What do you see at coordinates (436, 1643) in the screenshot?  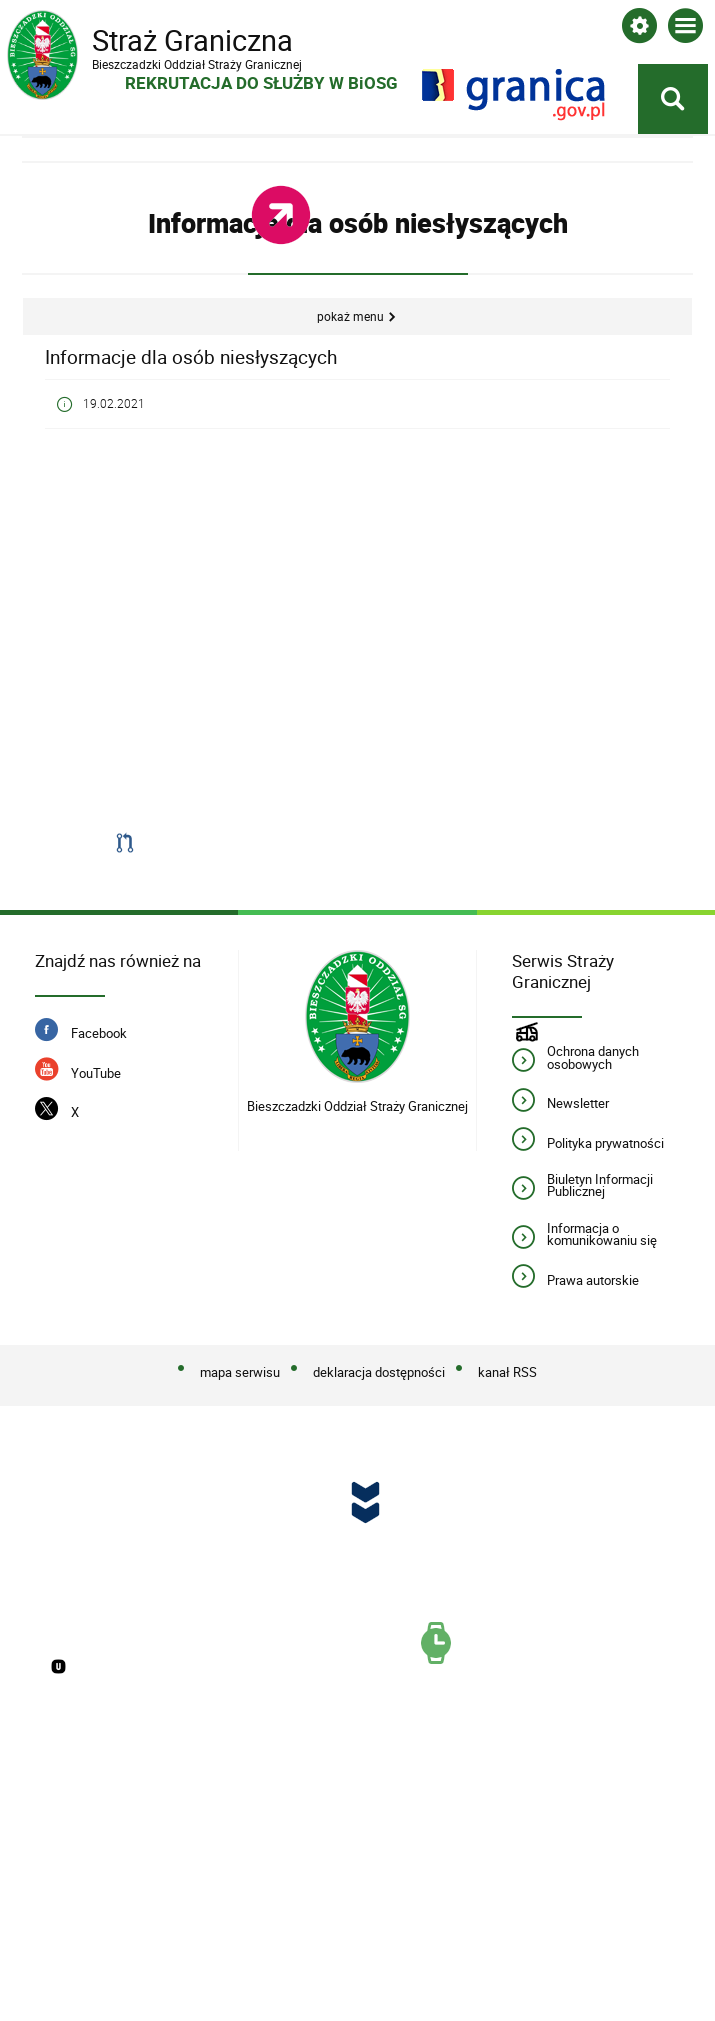 I see `view time or clock settings` at bounding box center [436, 1643].